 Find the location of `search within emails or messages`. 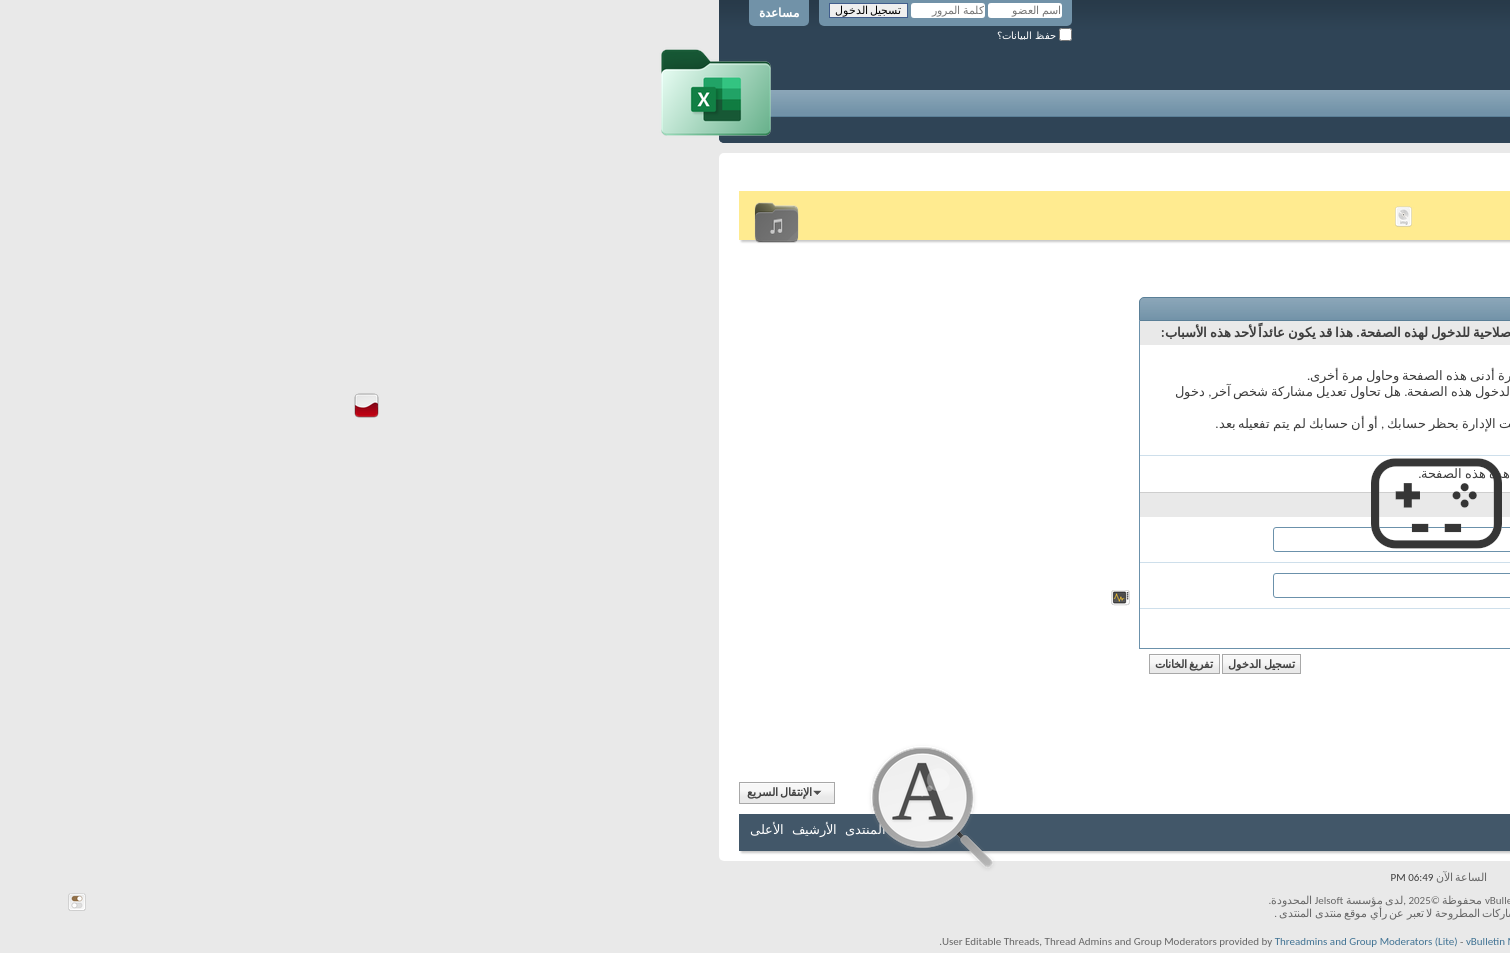

search within emails or messages is located at coordinates (931, 806).